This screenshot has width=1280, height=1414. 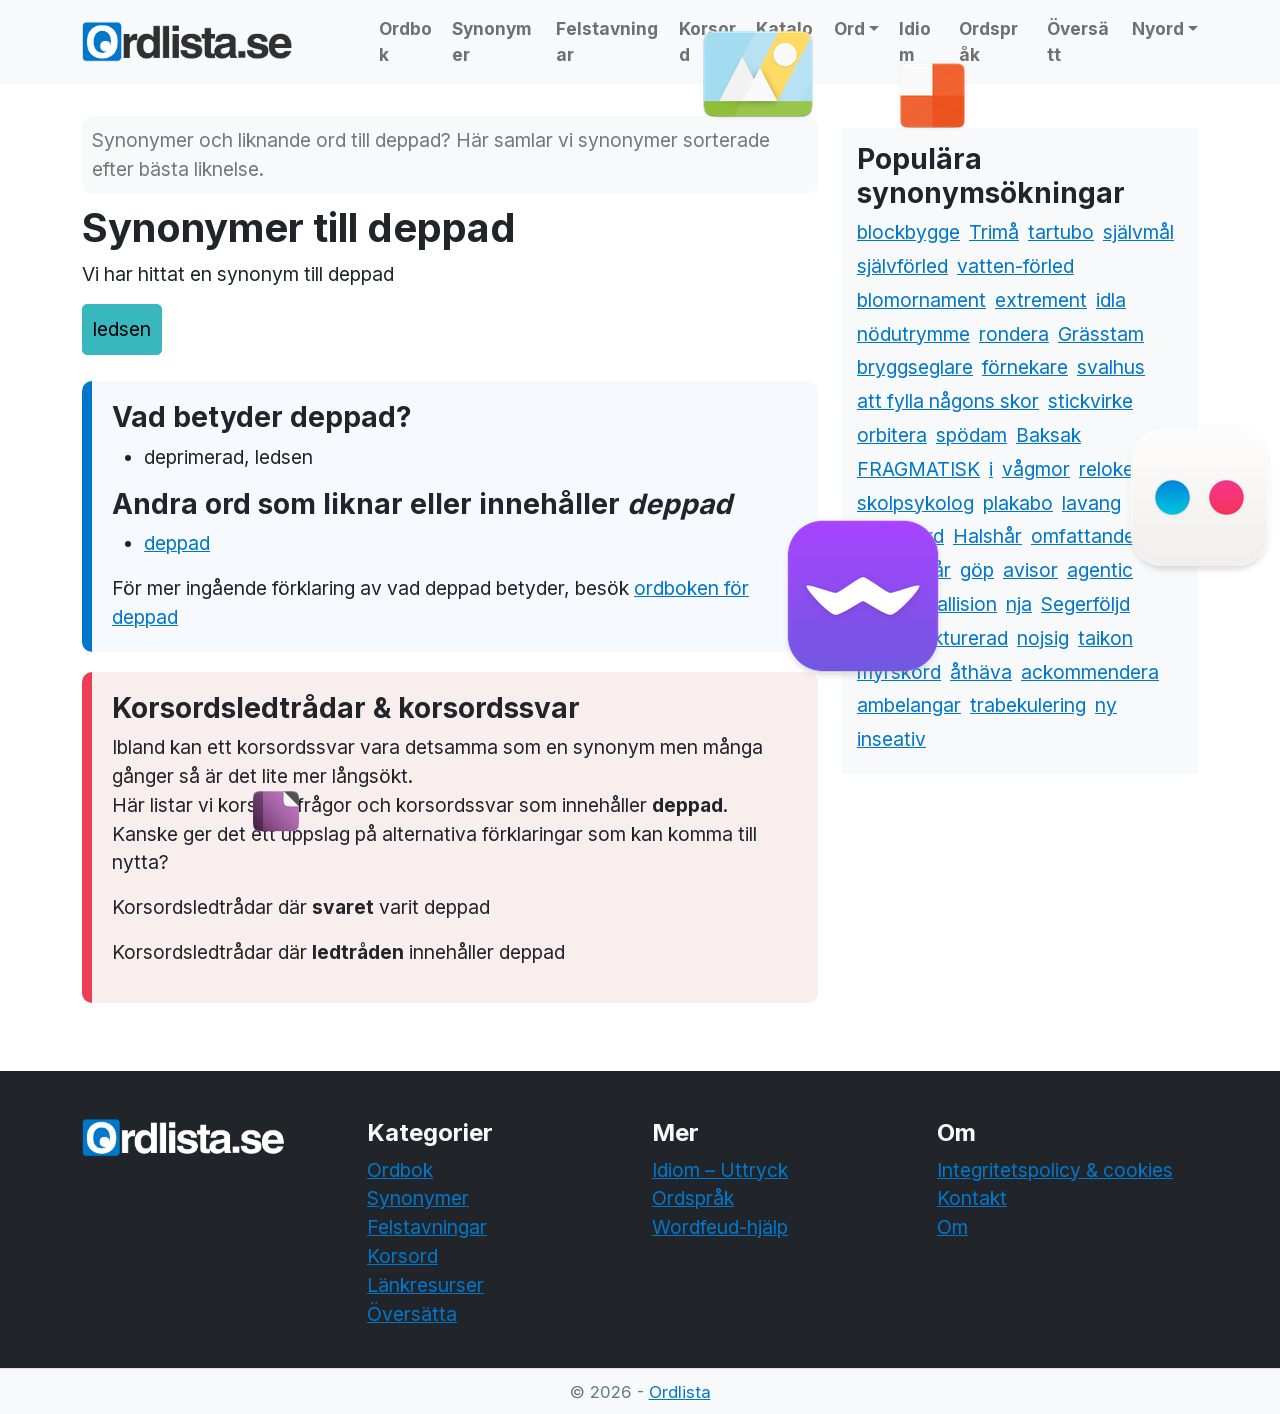 What do you see at coordinates (1199, 497) in the screenshot?
I see `open the flickr app` at bounding box center [1199, 497].